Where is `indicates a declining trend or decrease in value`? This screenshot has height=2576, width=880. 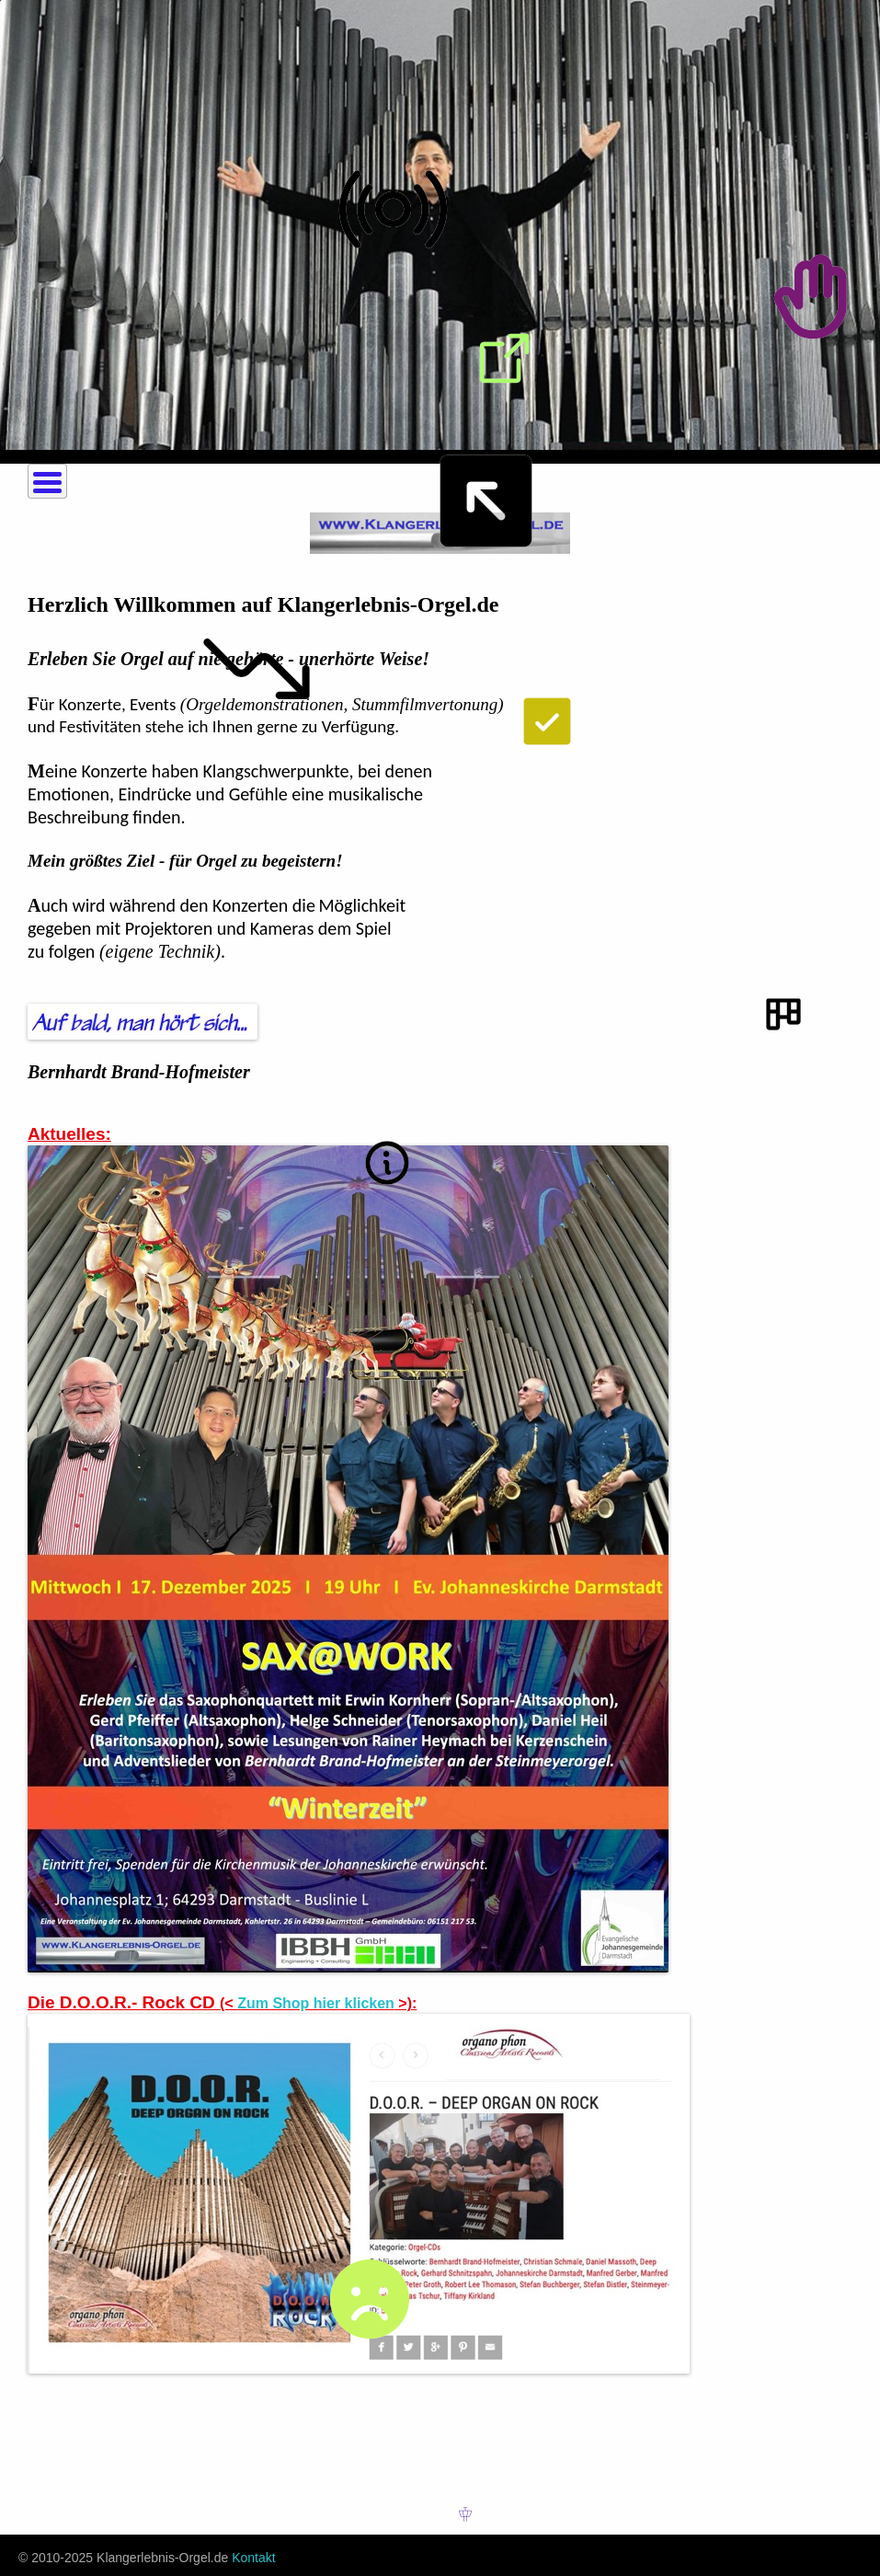 indicates a declining trend or decrease in value is located at coordinates (257, 669).